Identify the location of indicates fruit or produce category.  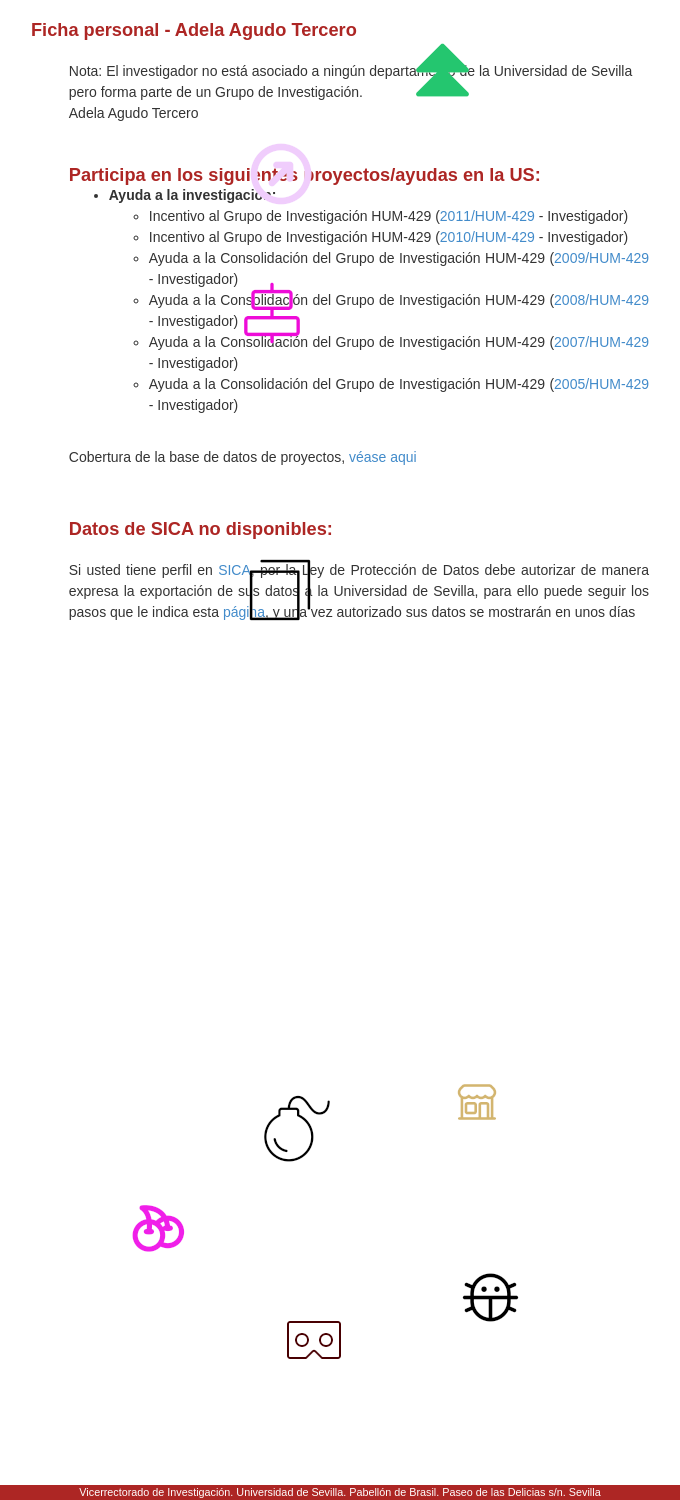
(157, 1228).